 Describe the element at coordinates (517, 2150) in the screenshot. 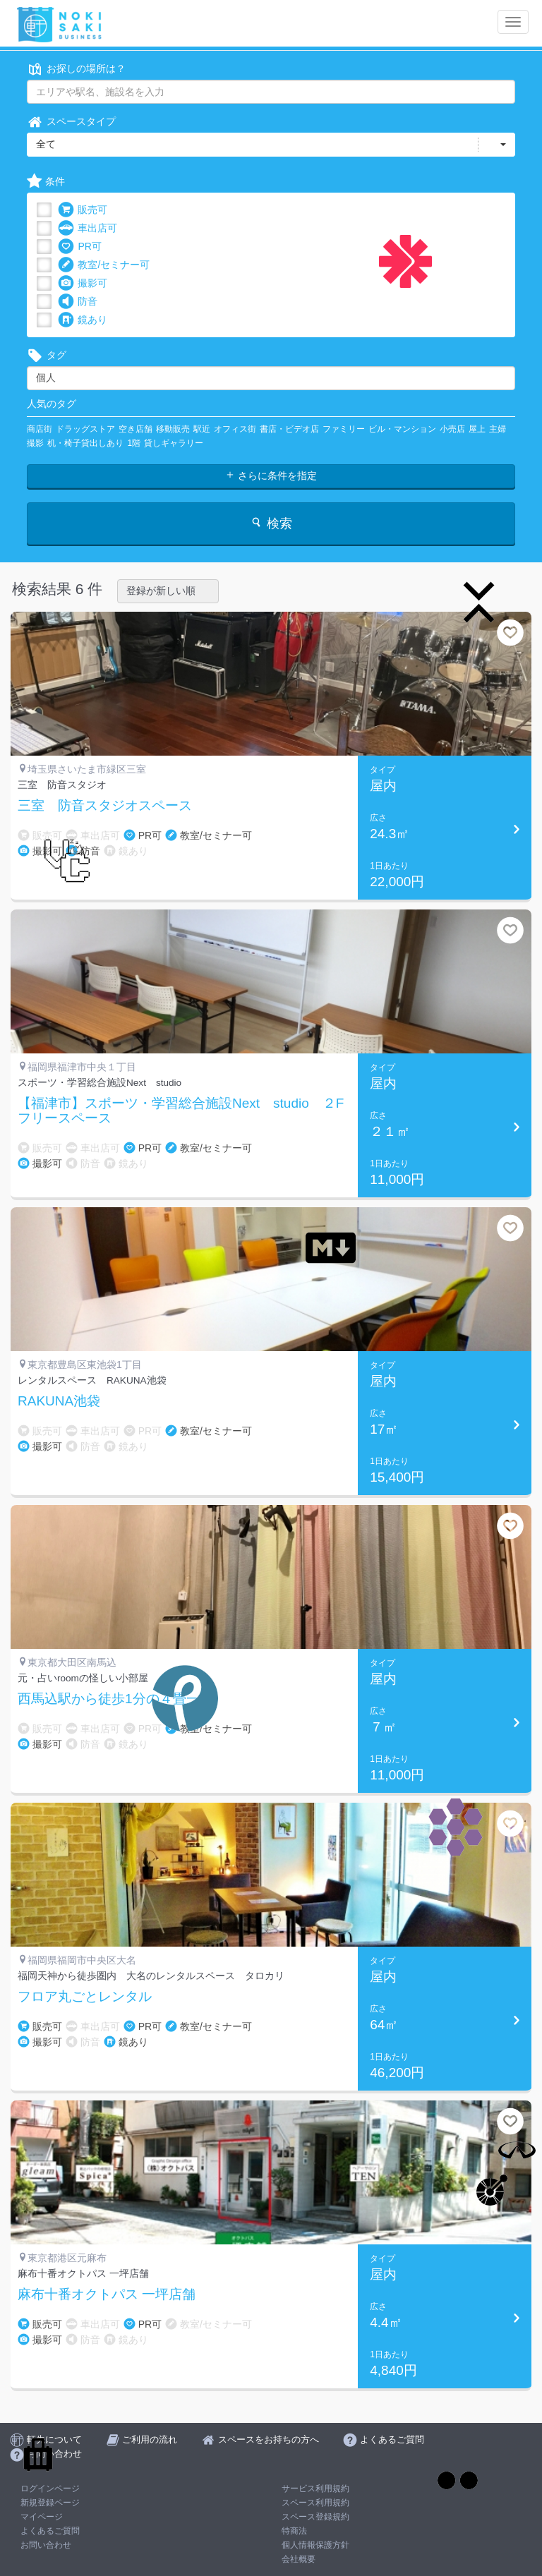

I see `Infiniti brand logo` at that location.